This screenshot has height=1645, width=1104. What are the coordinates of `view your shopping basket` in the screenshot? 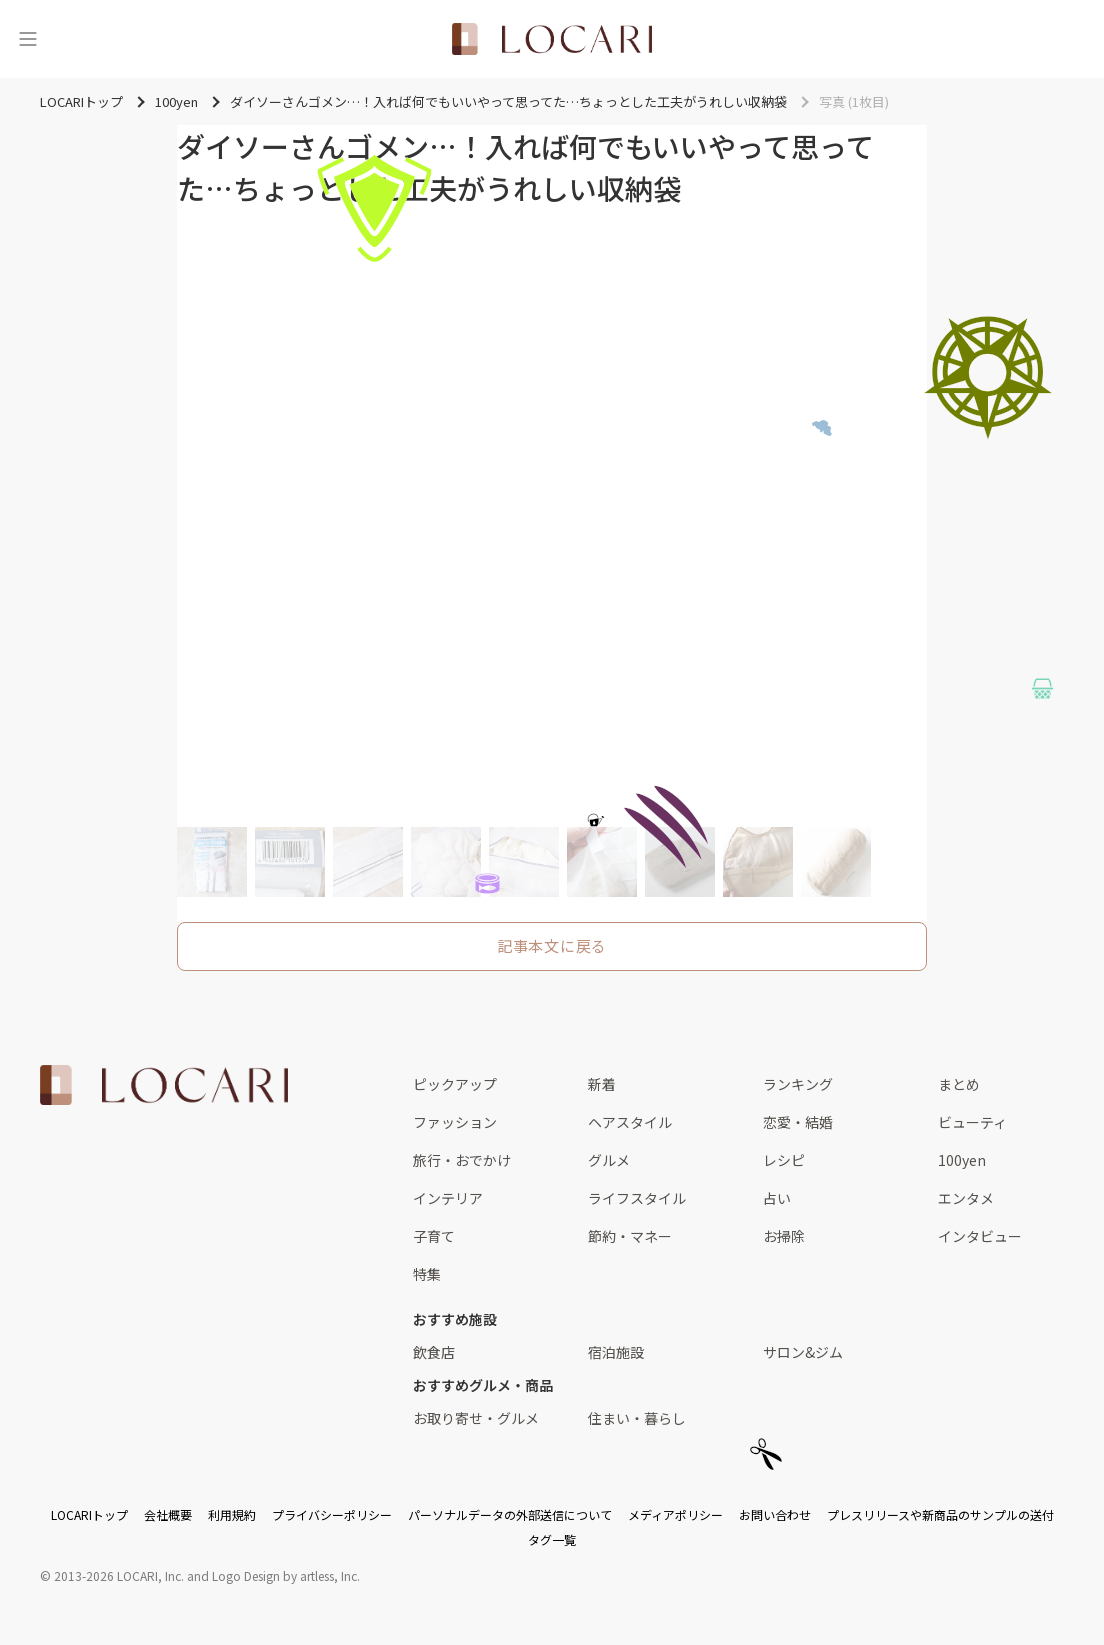 It's located at (1042, 688).